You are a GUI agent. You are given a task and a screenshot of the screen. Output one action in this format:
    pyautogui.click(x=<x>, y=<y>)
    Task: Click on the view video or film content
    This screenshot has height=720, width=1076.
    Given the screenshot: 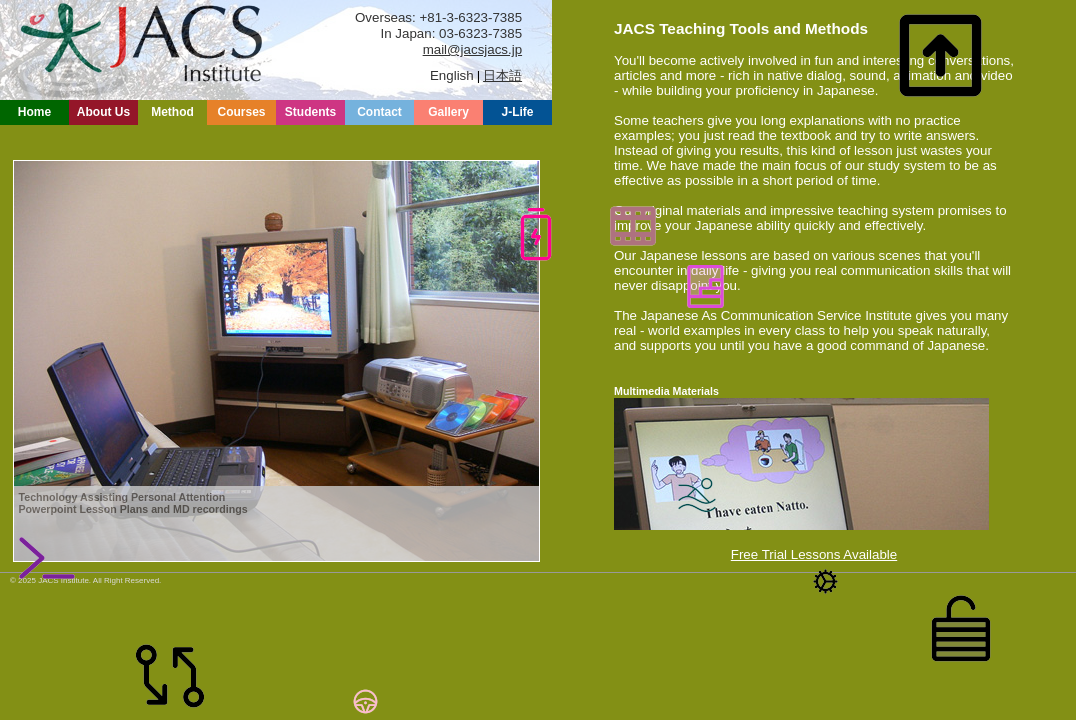 What is the action you would take?
    pyautogui.click(x=633, y=226)
    